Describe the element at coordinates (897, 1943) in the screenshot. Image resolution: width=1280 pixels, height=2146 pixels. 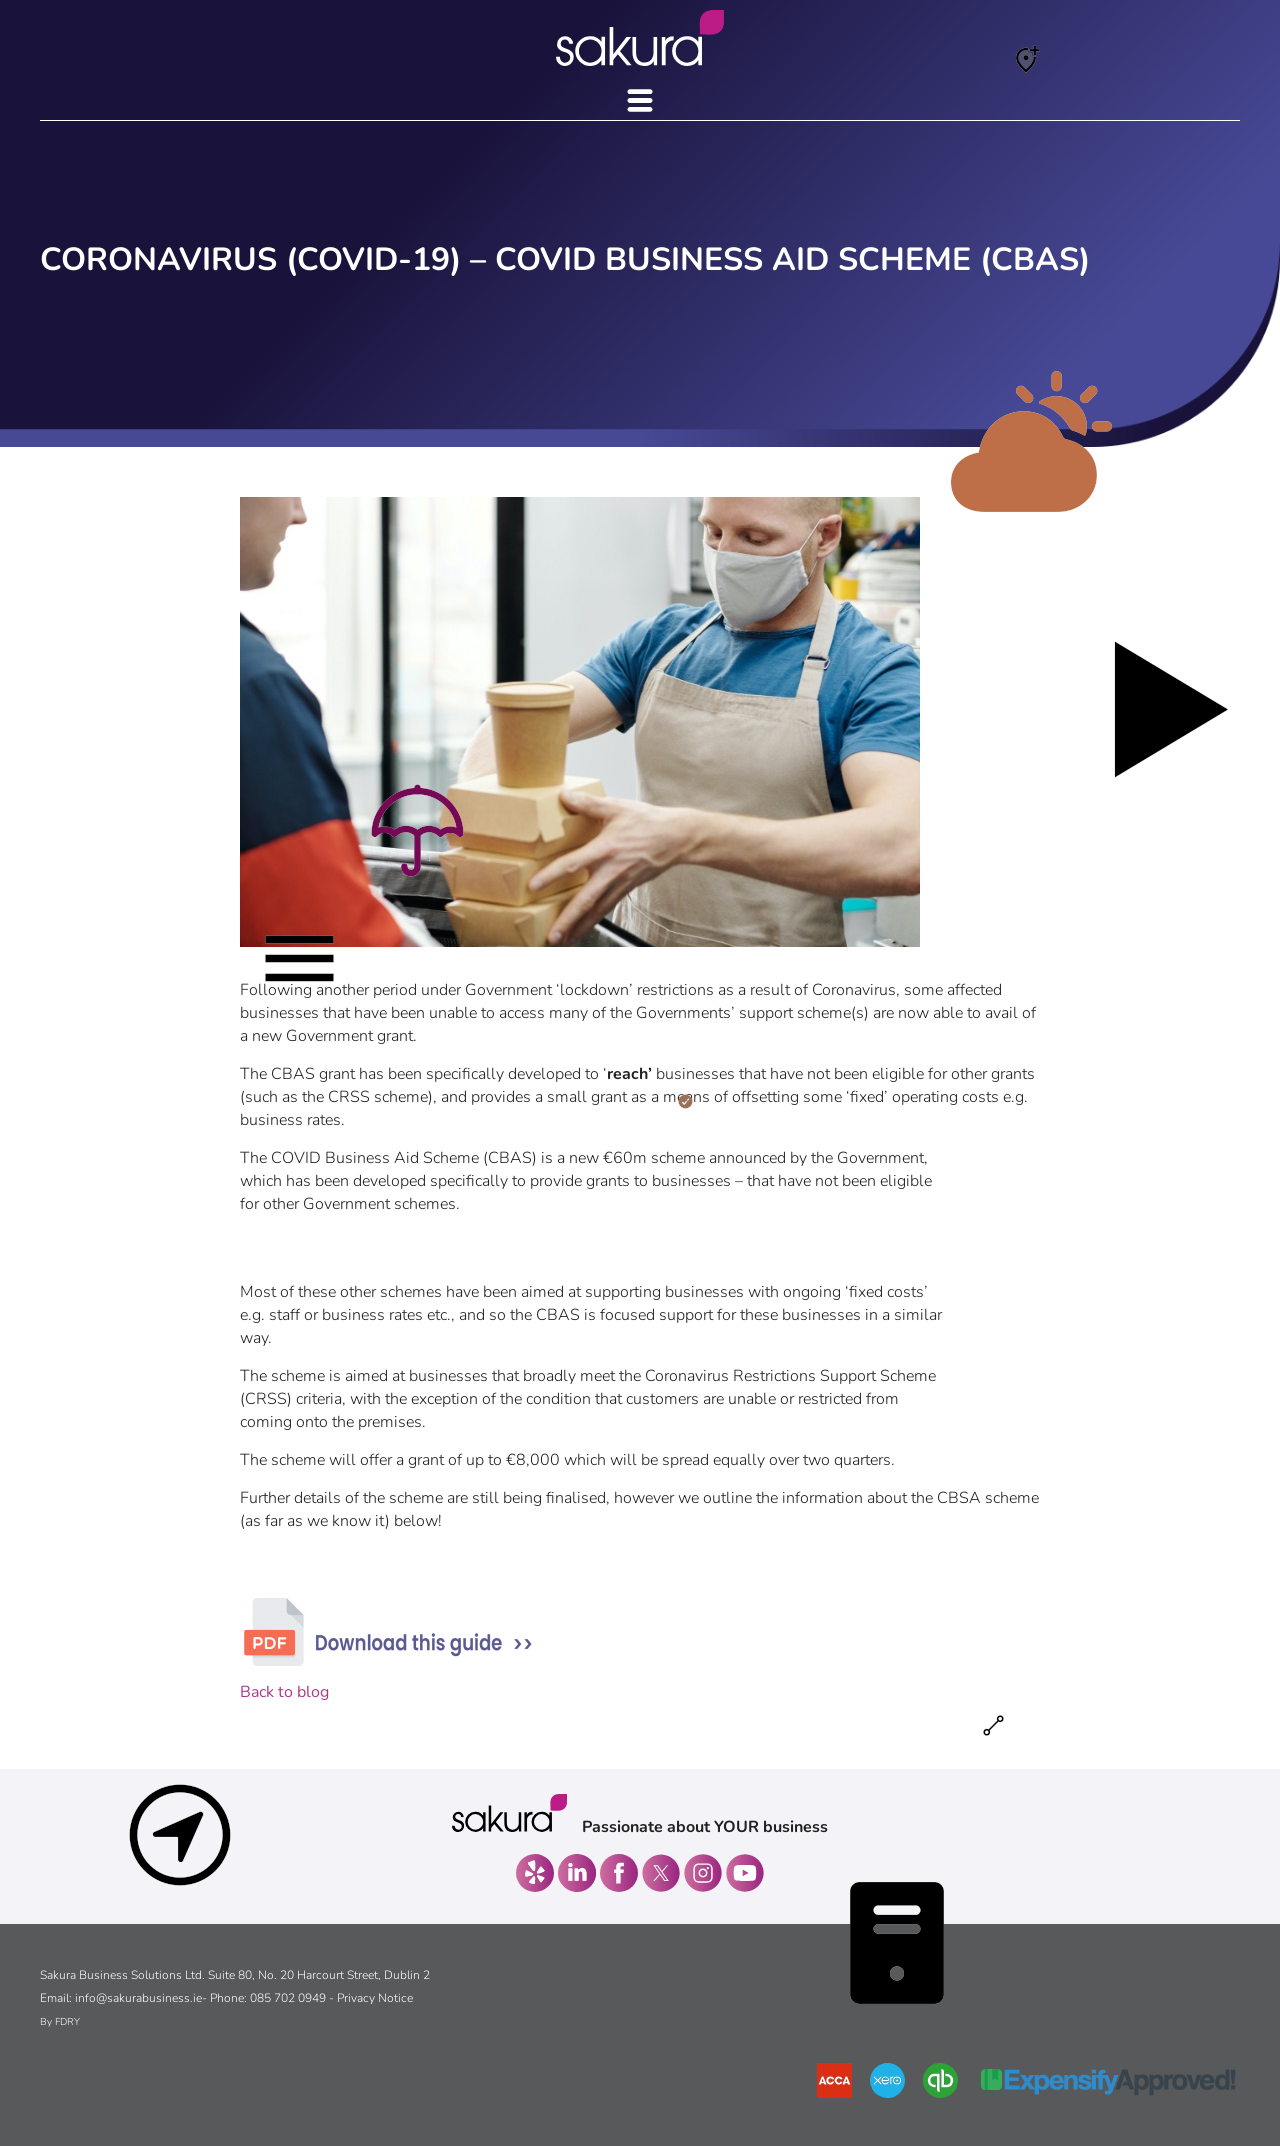
I see `access server or desktop computer settings` at that location.